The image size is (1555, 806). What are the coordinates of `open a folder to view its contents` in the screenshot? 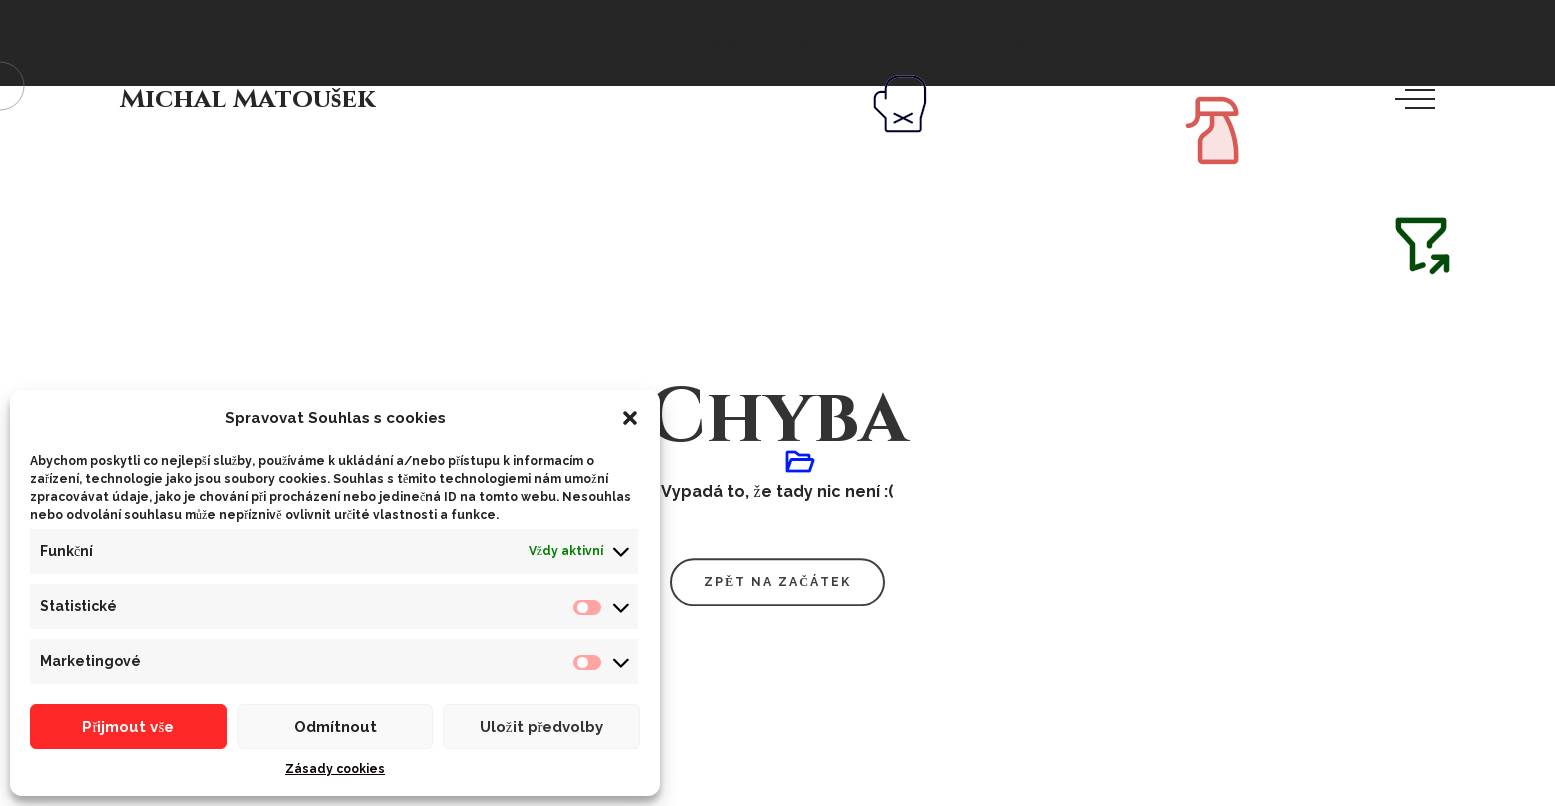 It's located at (799, 461).